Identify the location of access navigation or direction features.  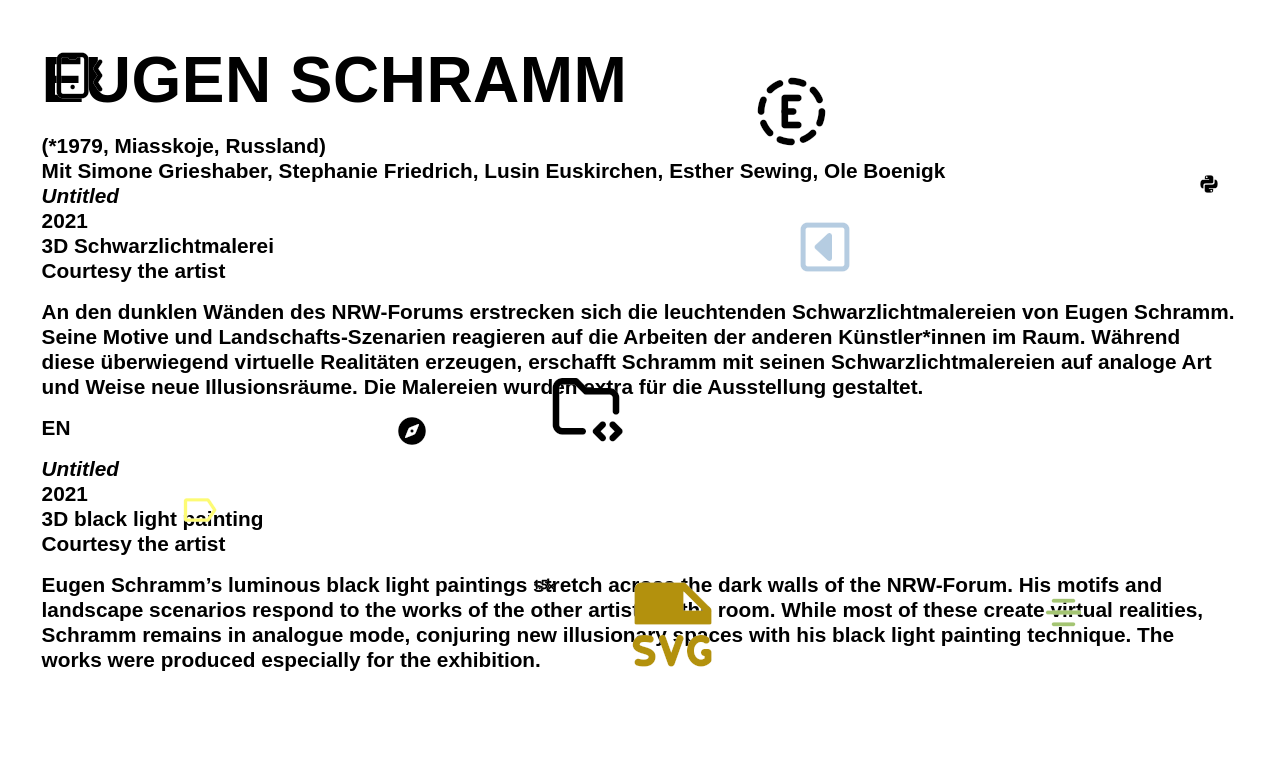
(412, 431).